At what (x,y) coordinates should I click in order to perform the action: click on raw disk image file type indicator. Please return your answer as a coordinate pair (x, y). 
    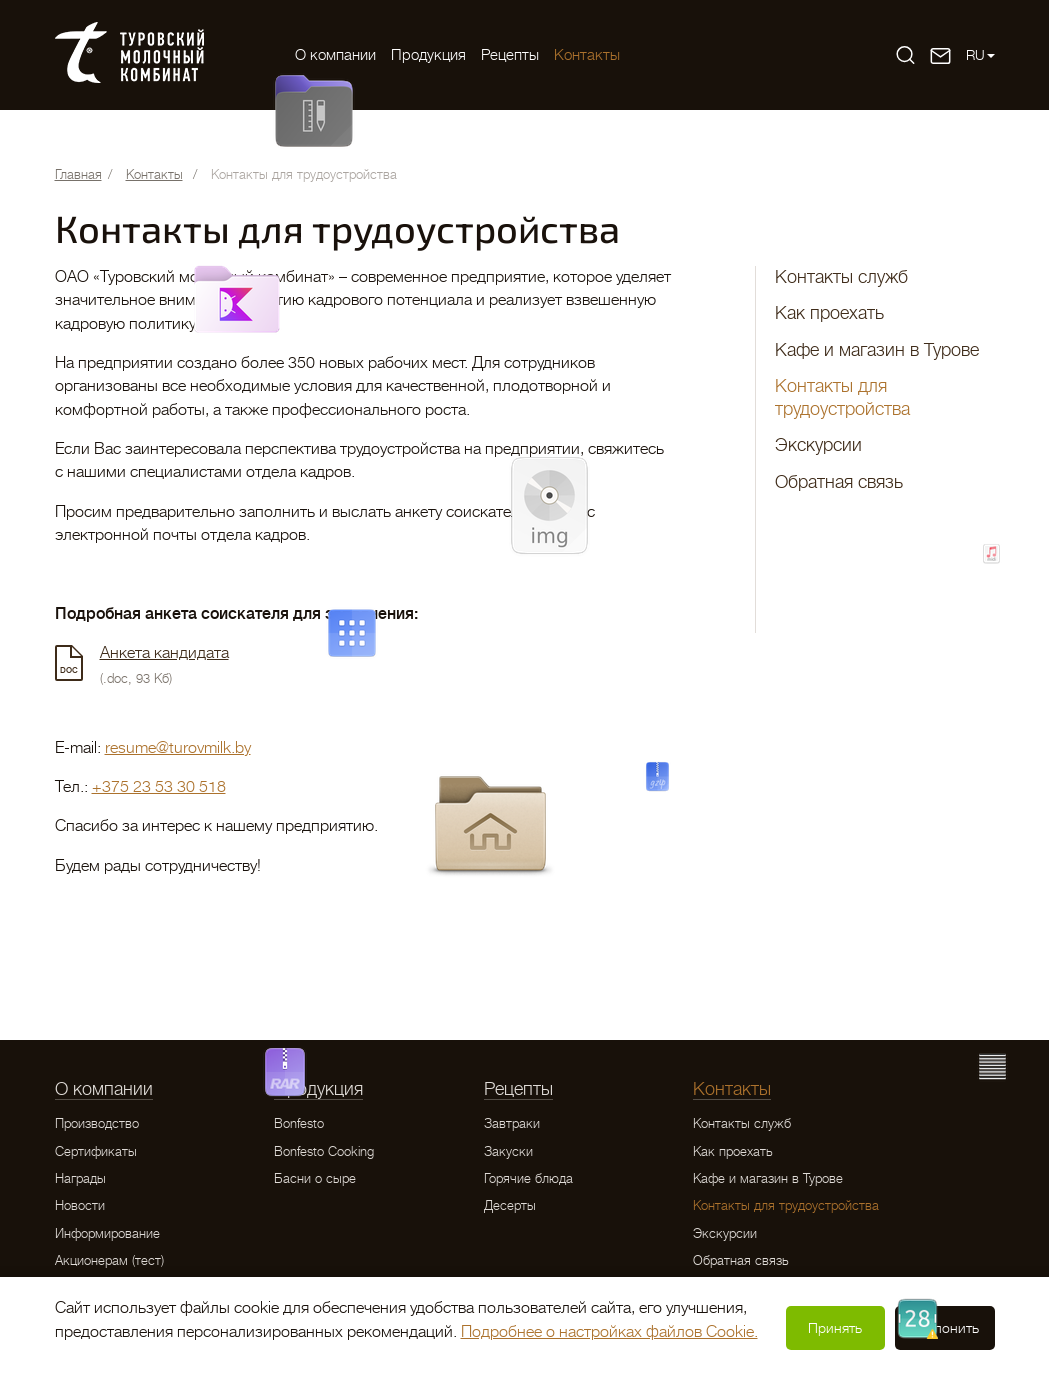
    Looking at the image, I should click on (549, 505).